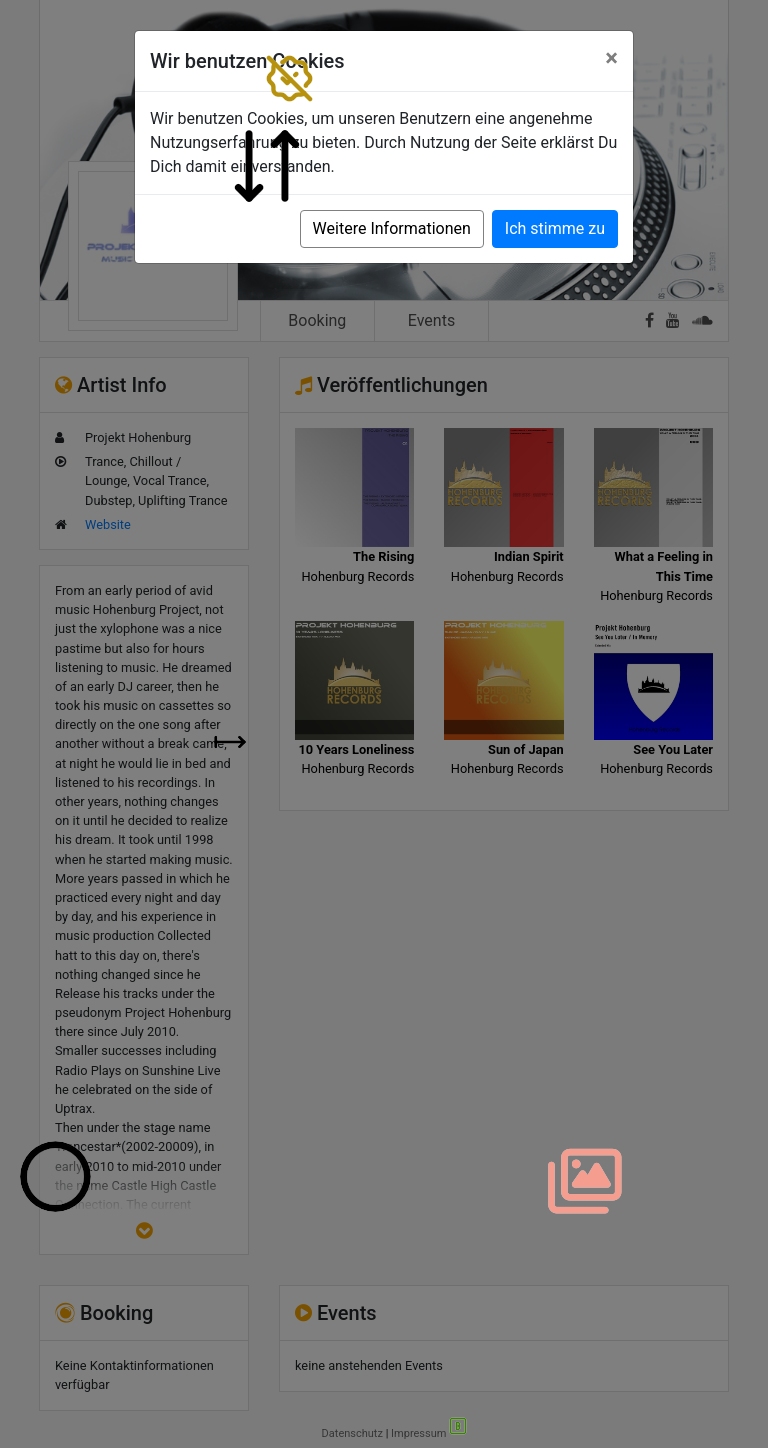 This screenshot has width=768, height=1448. What do you see at coordinates (267, 166) in the screenshot?
I see `sort items in ascending or descending order` at bounding box center [267, 166].